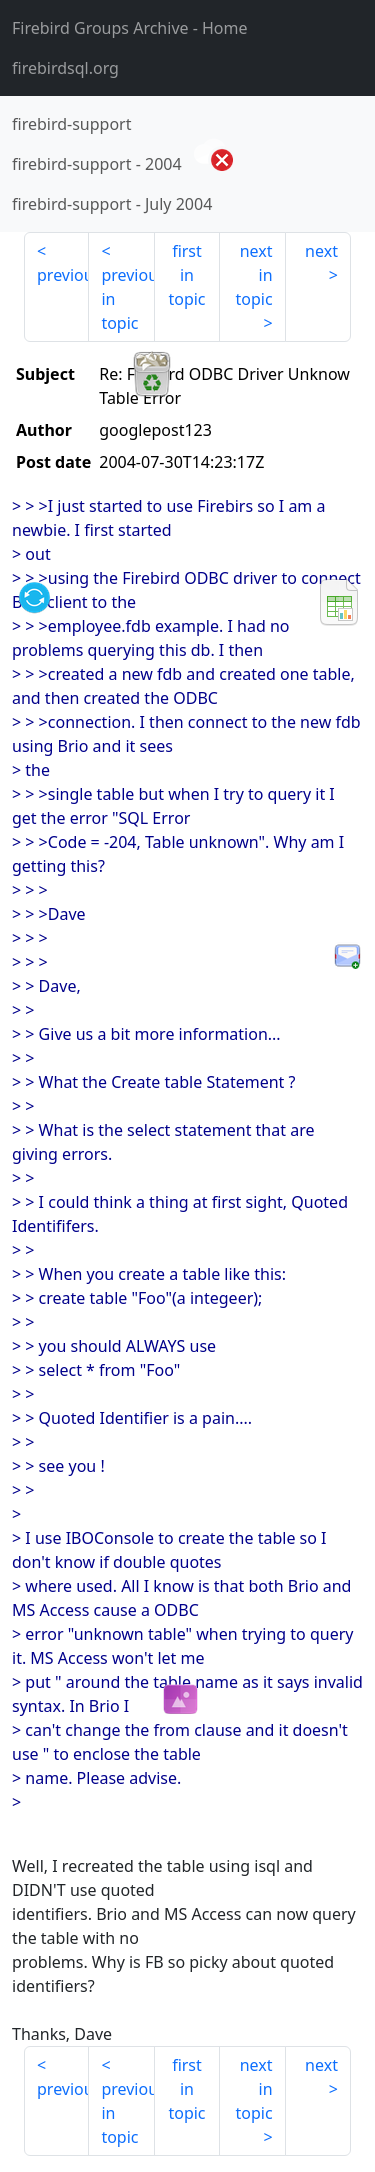 The width and height of the screenshot is (375, 2172). Describe the element at coordinates (180, 1698) in the screenshot. I see `open an image file` at that location.